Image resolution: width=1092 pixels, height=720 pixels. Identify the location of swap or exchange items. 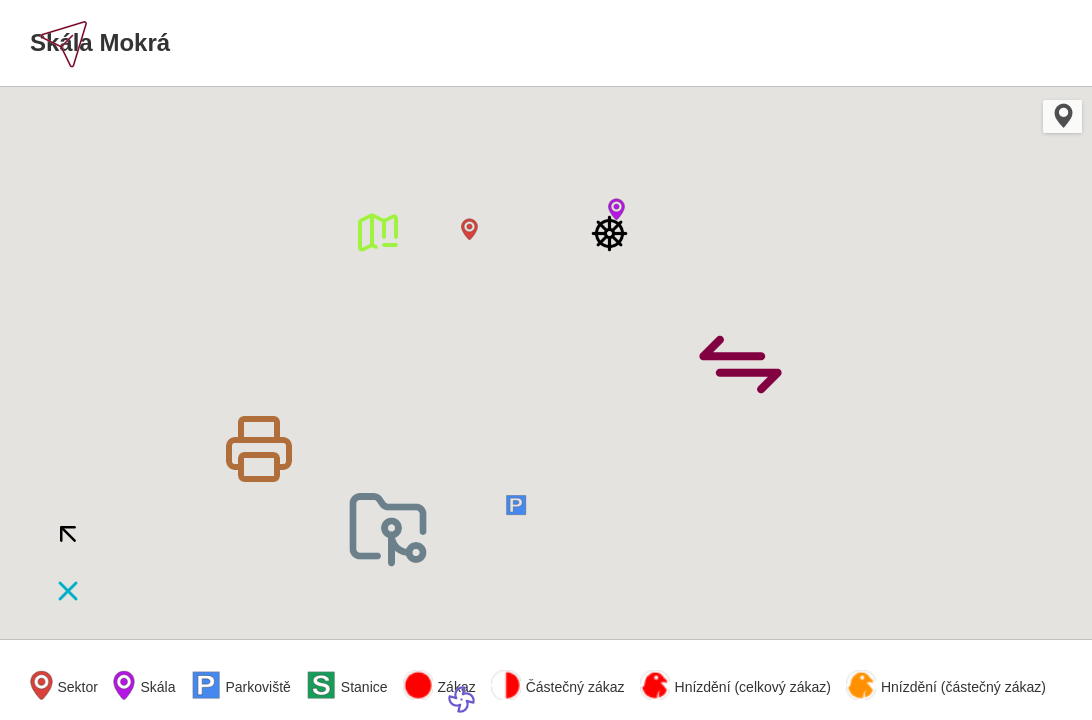
(740, 364).